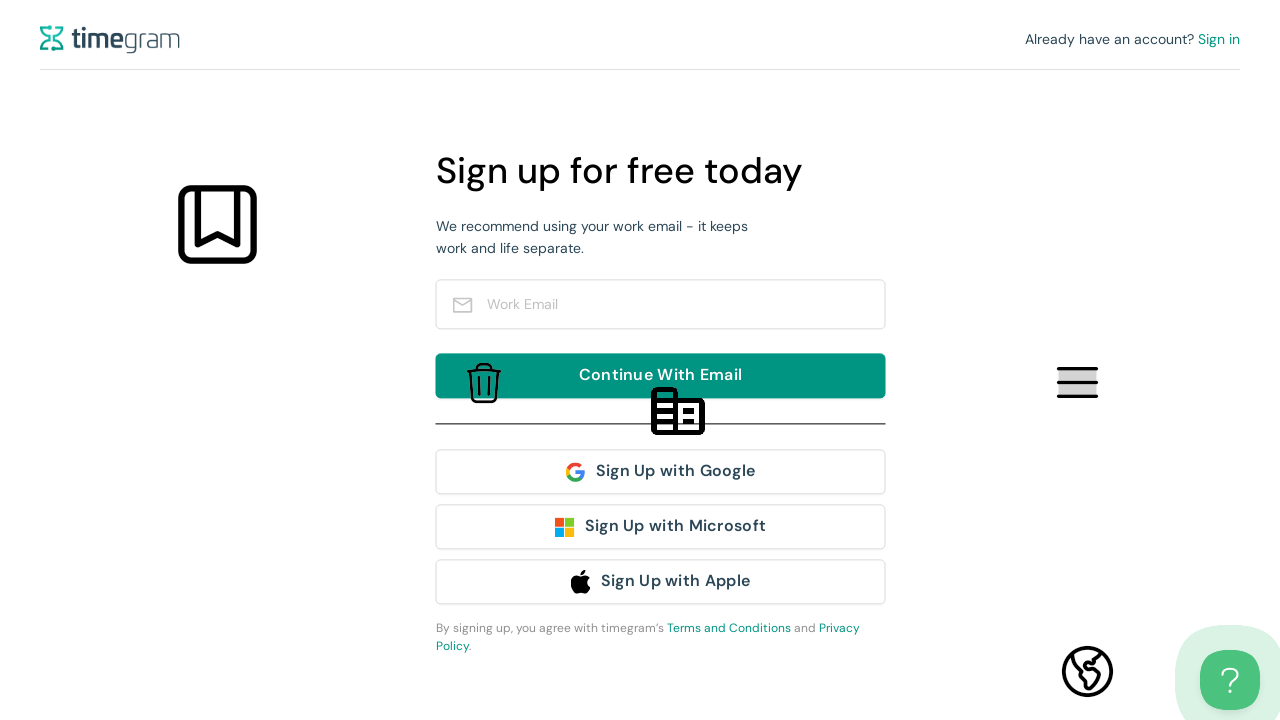  Describe the element at coordinates (1087, 671) in the screenshot. I see `view americas region or western hemisphere` at that location.